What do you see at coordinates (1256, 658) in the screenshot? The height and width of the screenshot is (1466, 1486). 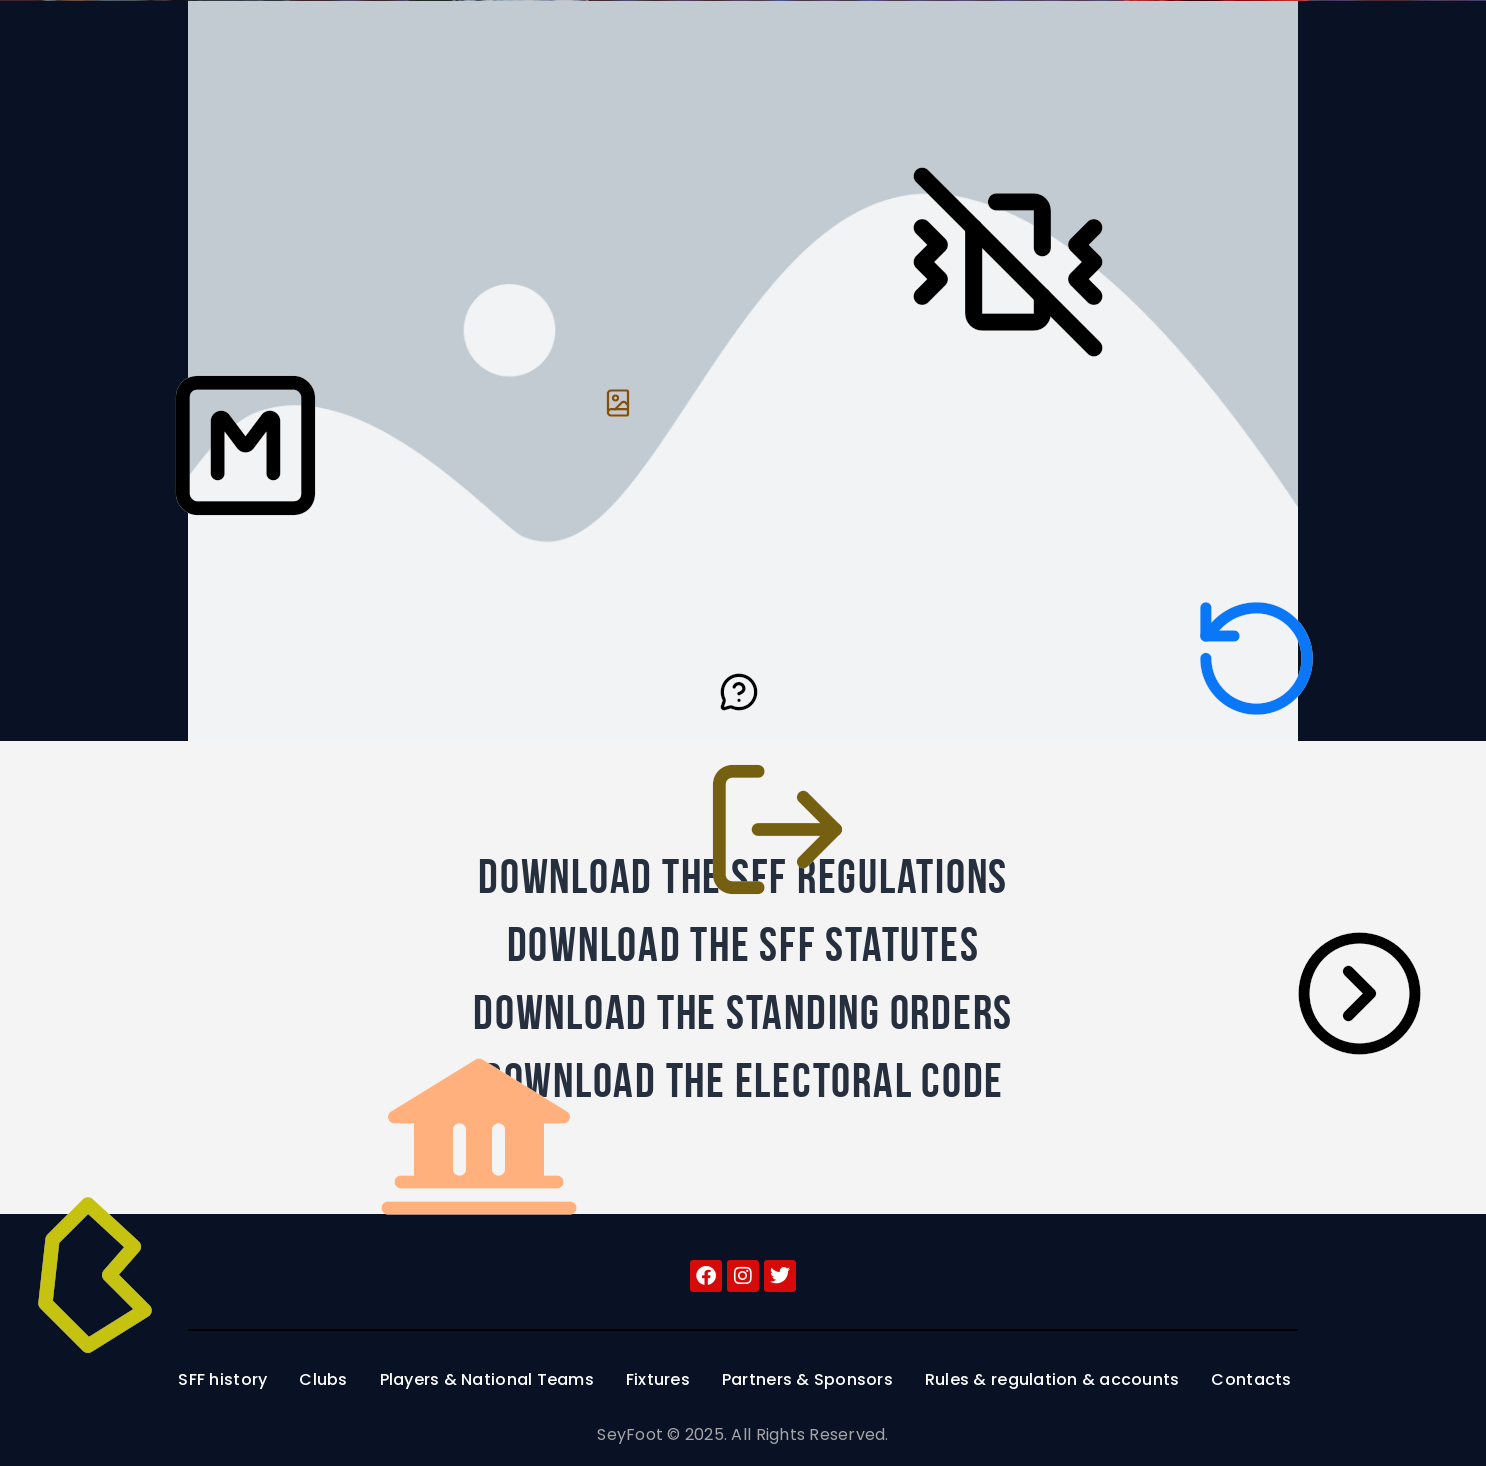 I see `undo the last action` at bounding box center [1256, 658].